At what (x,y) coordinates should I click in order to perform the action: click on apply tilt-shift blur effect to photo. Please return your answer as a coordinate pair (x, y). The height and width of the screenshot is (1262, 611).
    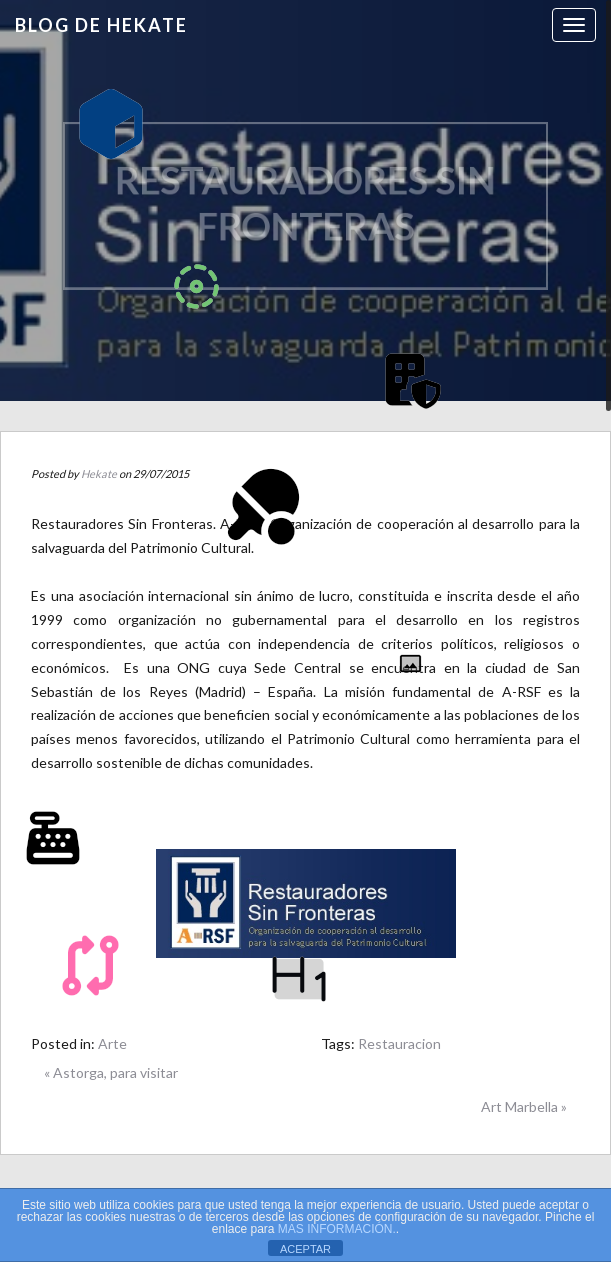
    Looking at the image, I should click on (196, 286).